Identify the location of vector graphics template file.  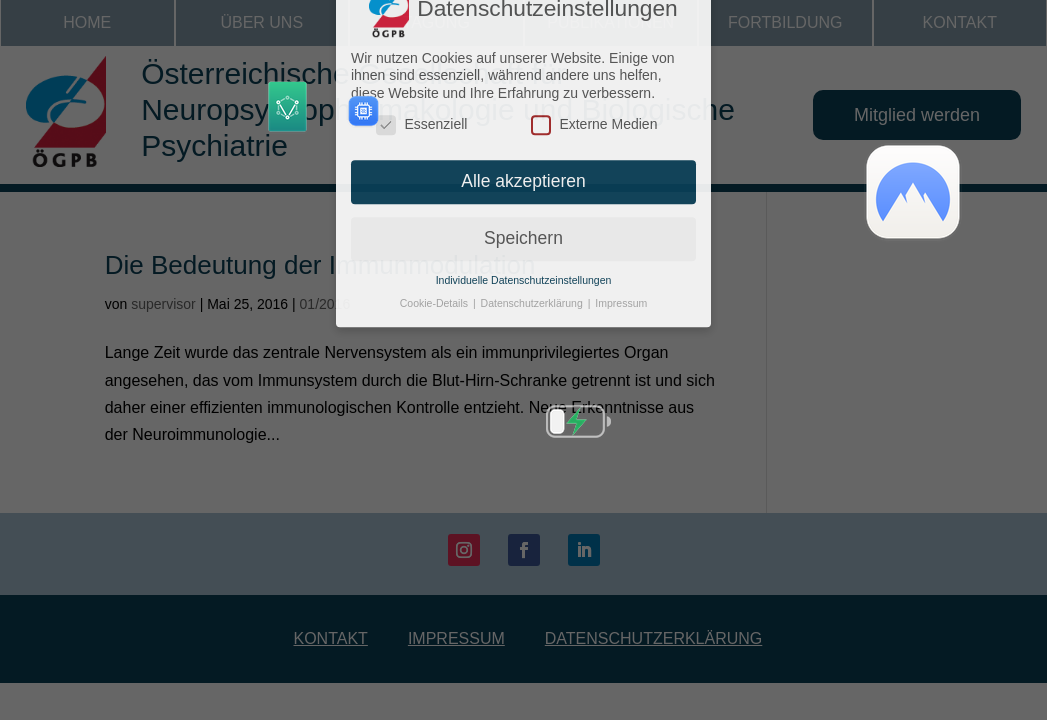
(287, 107).